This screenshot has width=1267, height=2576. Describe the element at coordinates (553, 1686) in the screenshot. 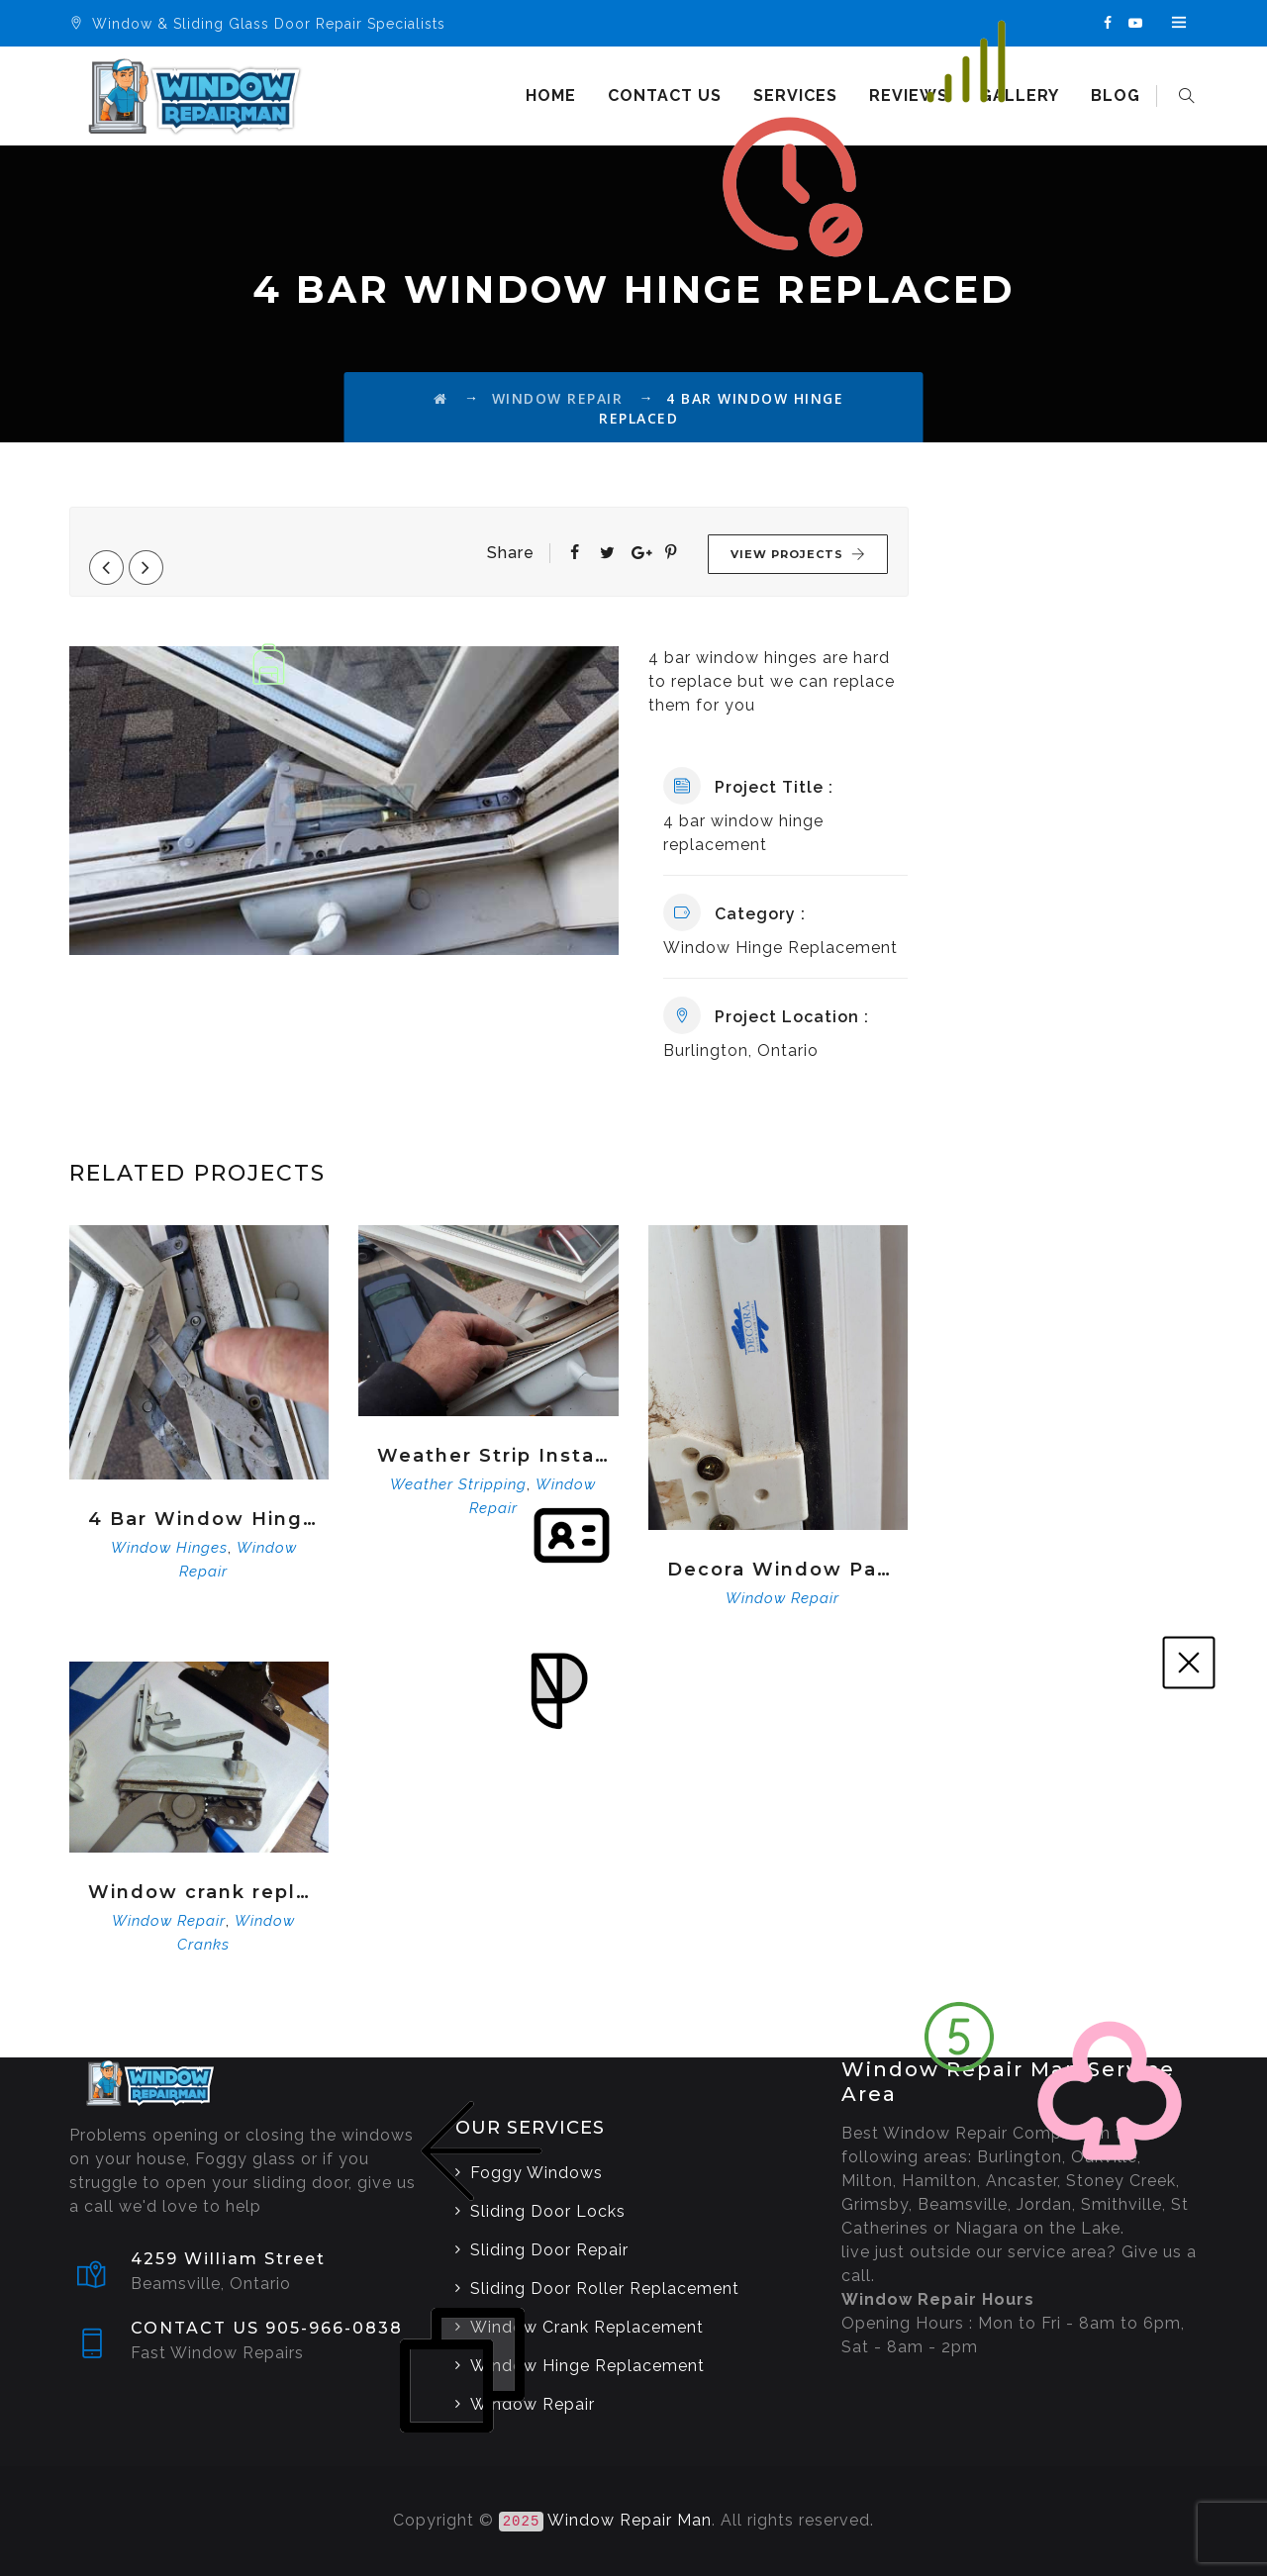

I see `phosphor icons library branding logo` at that location.